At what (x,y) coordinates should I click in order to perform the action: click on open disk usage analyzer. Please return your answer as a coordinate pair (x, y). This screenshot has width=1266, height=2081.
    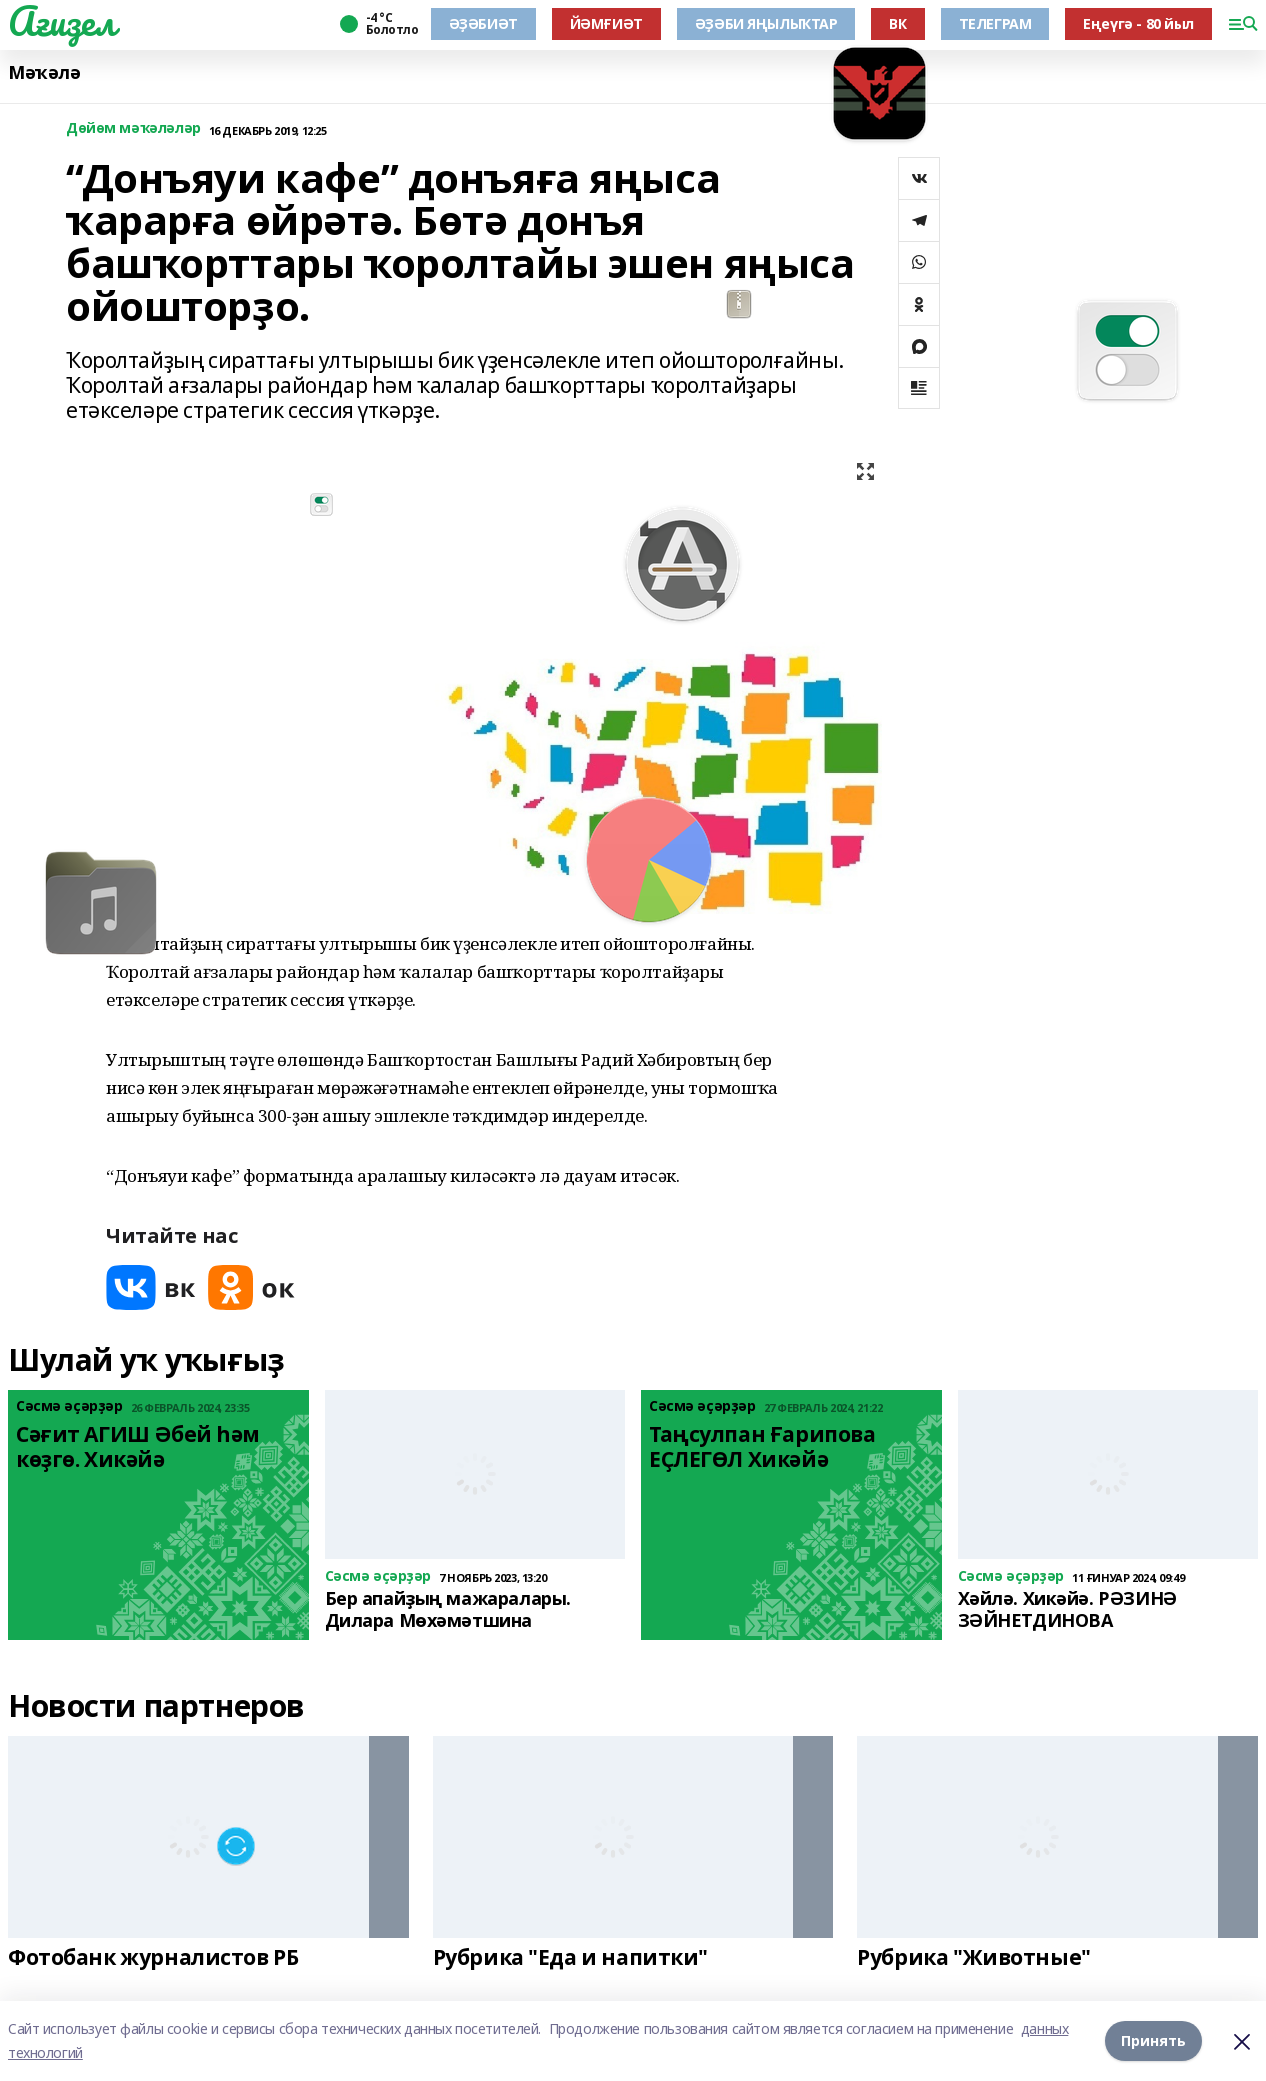
    Looking at the image, I should click on (649, 860).